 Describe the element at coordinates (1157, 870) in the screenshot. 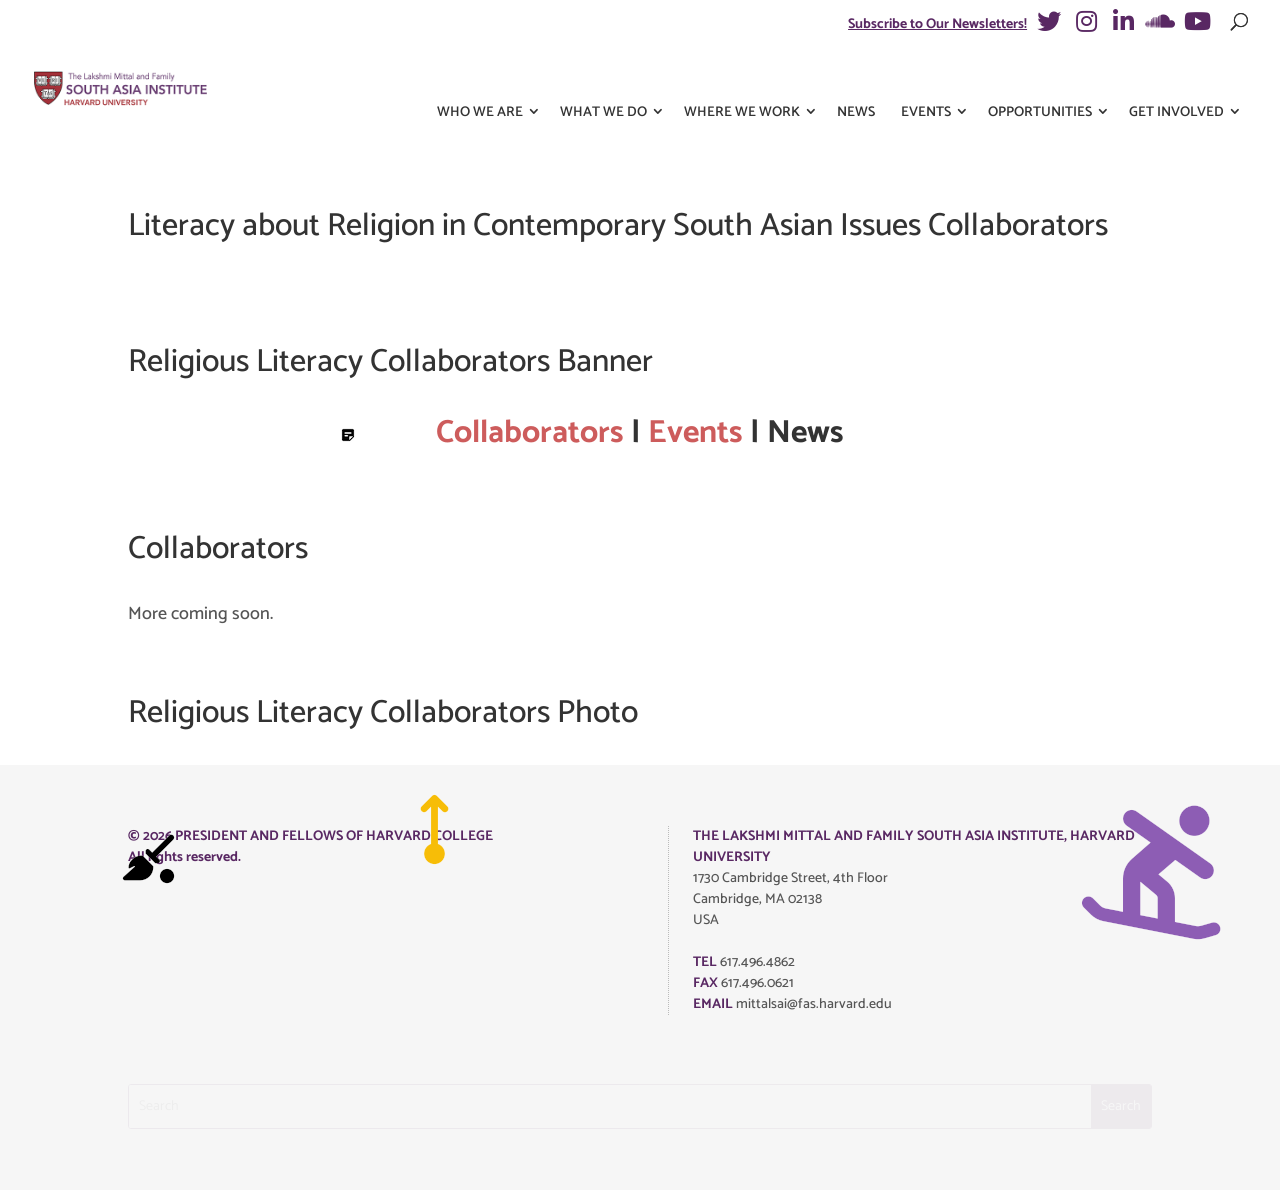

I see `access snowboarding or winter sports content` at that location.